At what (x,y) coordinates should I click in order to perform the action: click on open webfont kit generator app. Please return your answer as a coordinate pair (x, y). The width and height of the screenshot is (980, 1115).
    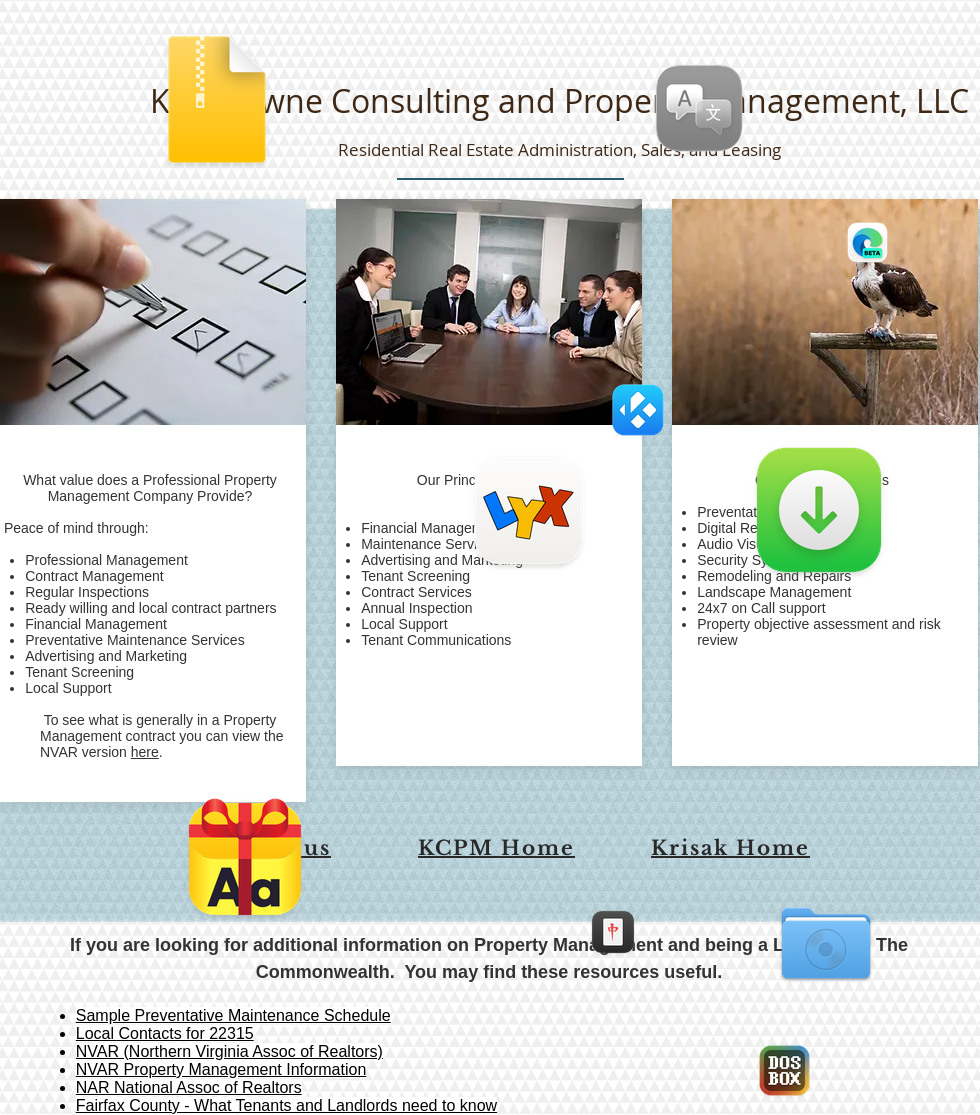
    Looking at the image, I should click on (245, 859).